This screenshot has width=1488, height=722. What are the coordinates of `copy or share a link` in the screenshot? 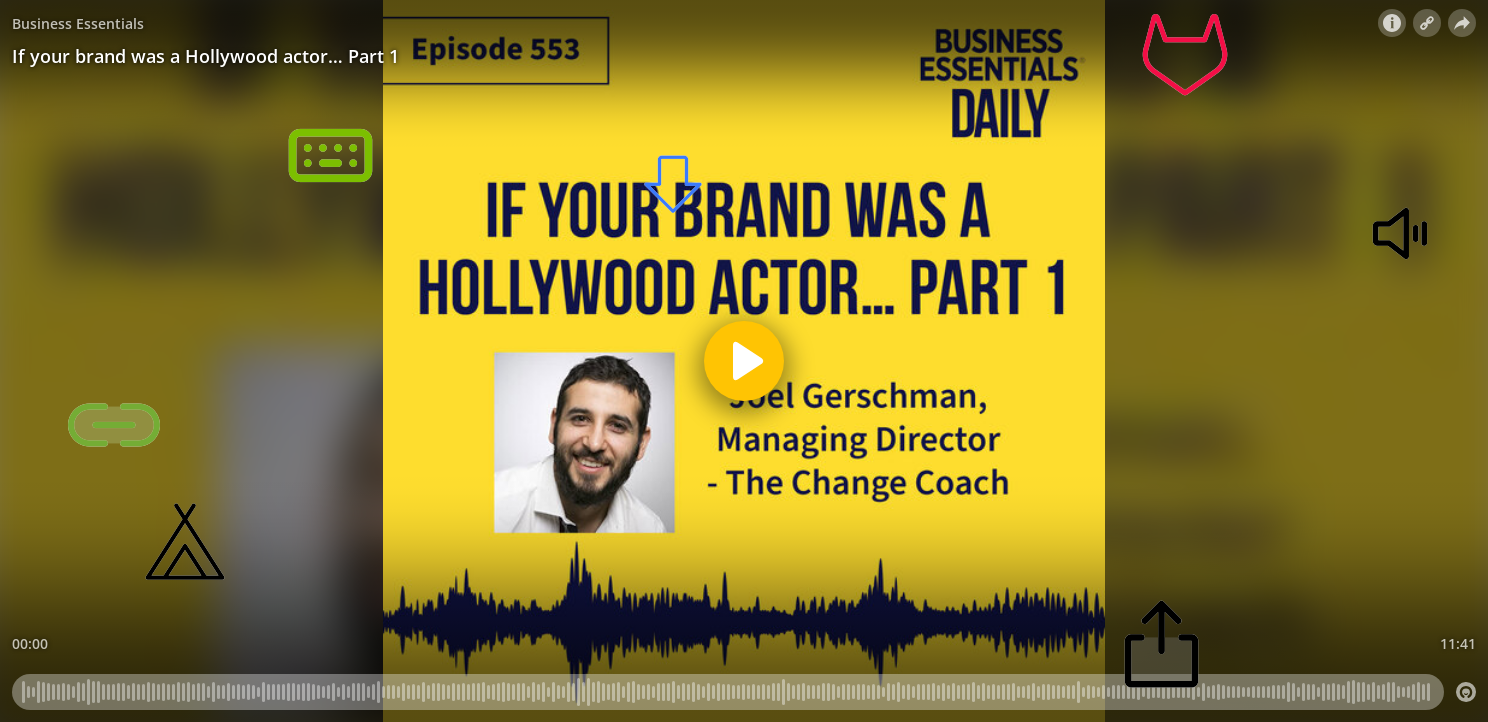 It's located at (114, 425).